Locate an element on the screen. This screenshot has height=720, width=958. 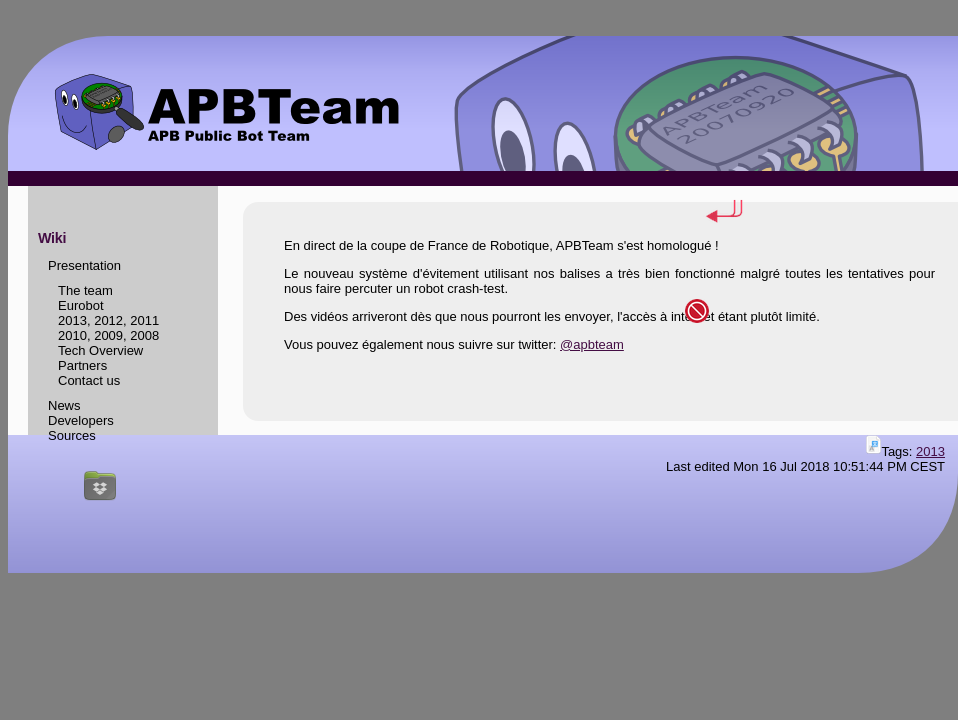
a gettext translation file for software localization is located at coordinates (873, 444).